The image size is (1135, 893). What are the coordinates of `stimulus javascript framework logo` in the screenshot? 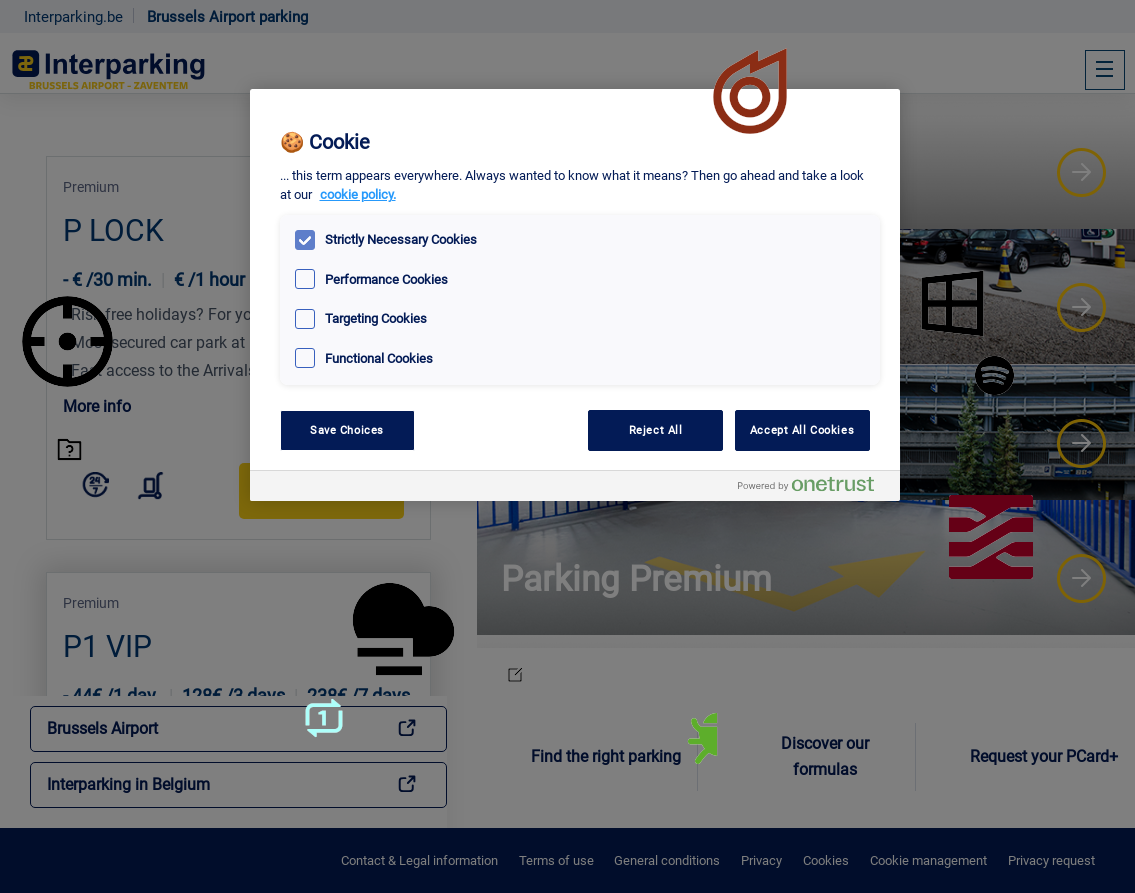 It's located at (991, 537).